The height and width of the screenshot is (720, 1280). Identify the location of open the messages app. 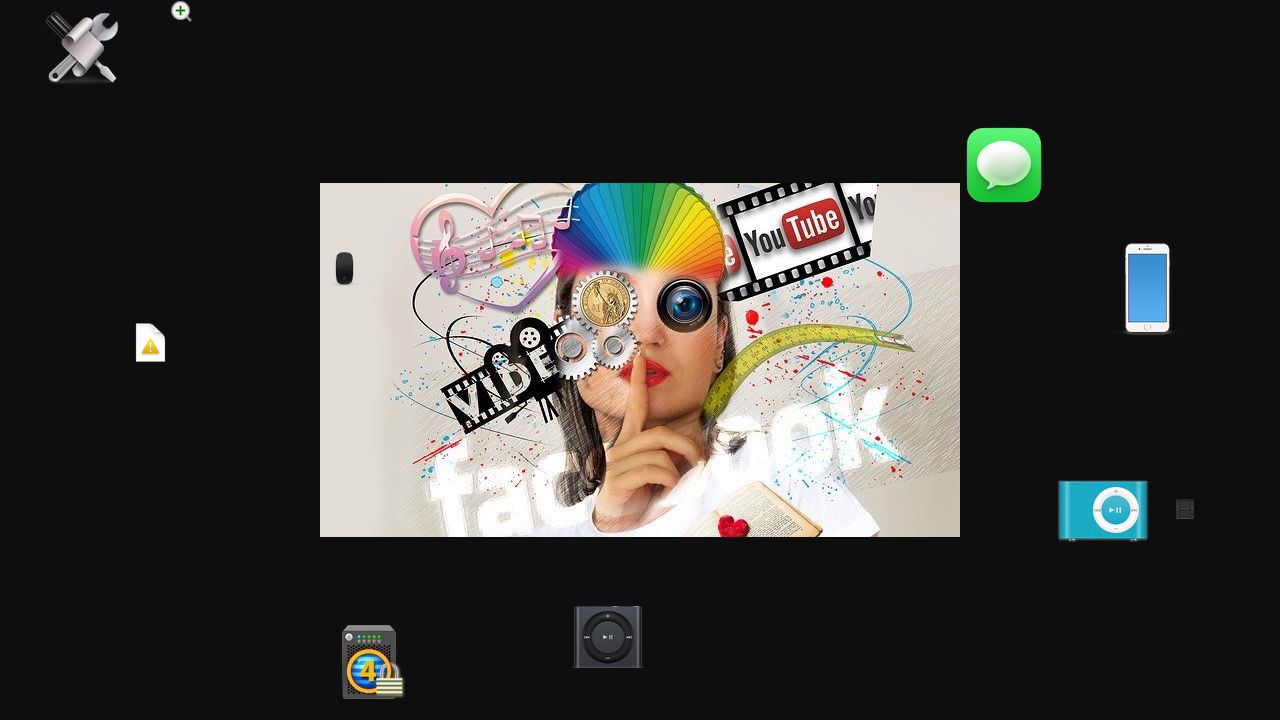
(1004, 165).